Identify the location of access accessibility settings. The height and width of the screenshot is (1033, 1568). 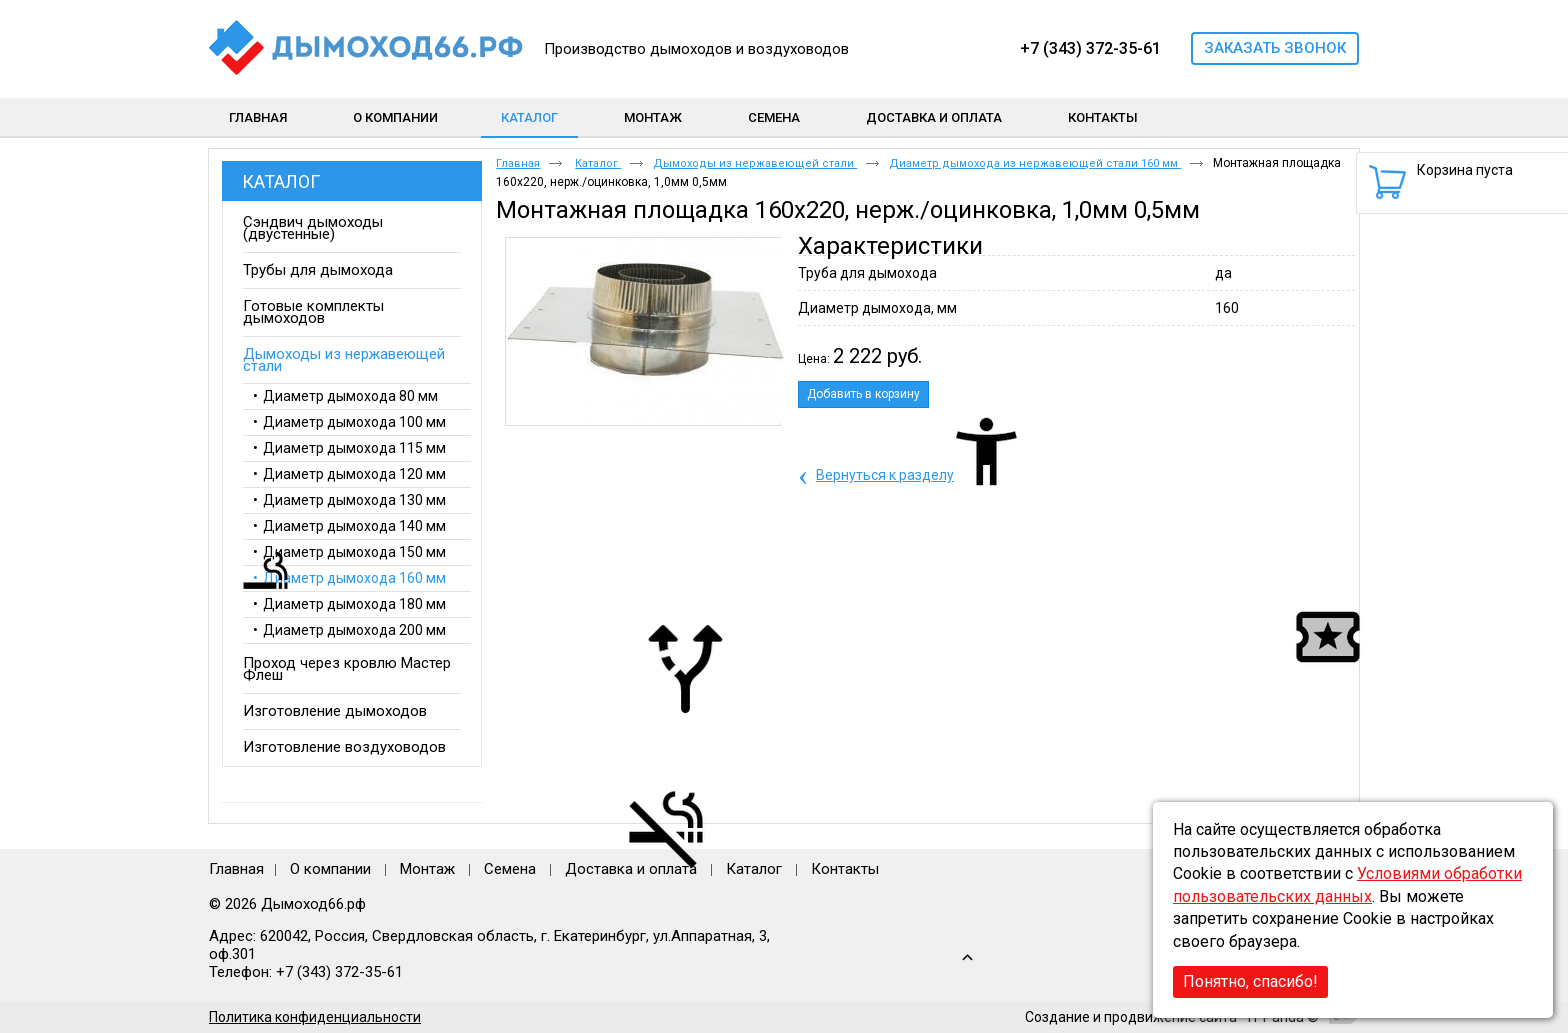
(986, 451).